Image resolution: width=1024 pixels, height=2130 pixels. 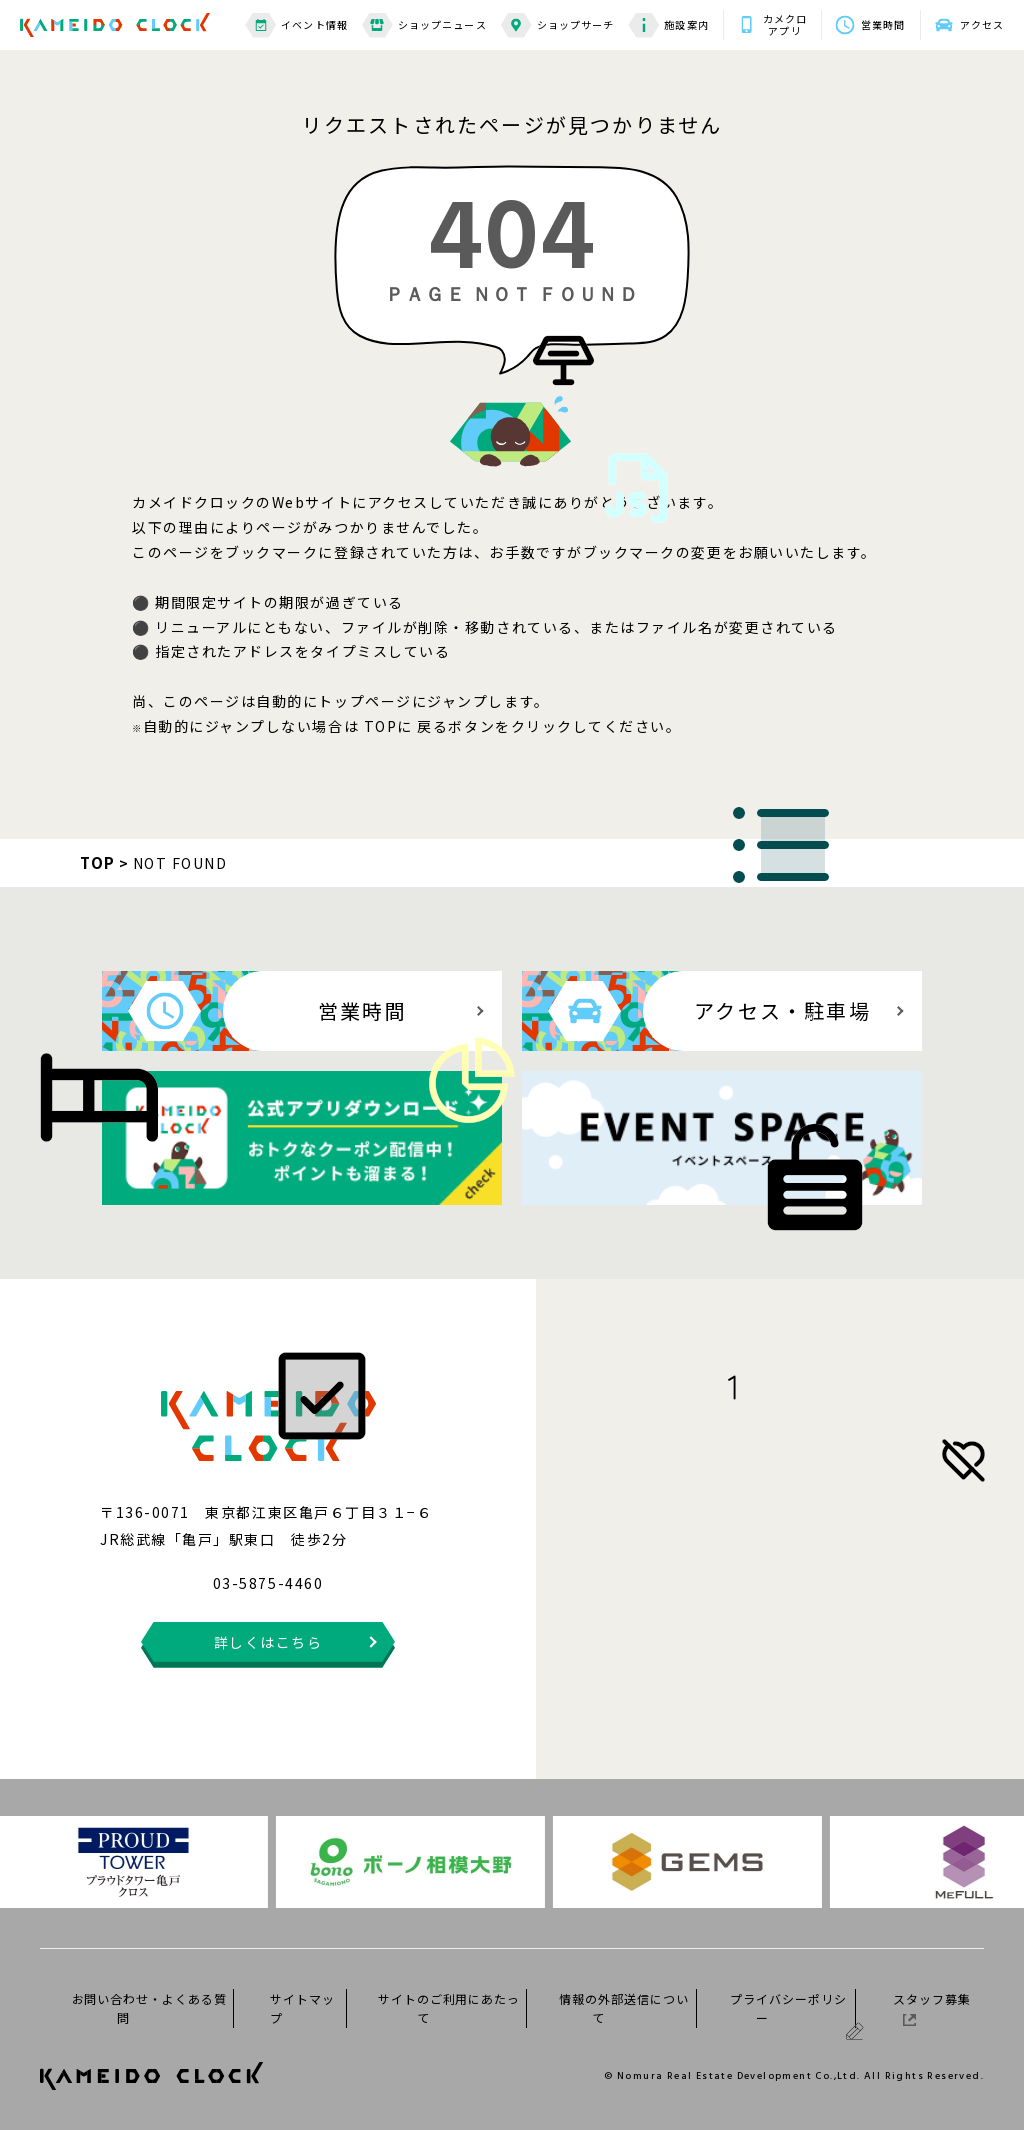 What do you see at coordinates (468, 1083) in the screenshot?
I see `view data breakdown or statistics` at bounding box center [468, 1083].